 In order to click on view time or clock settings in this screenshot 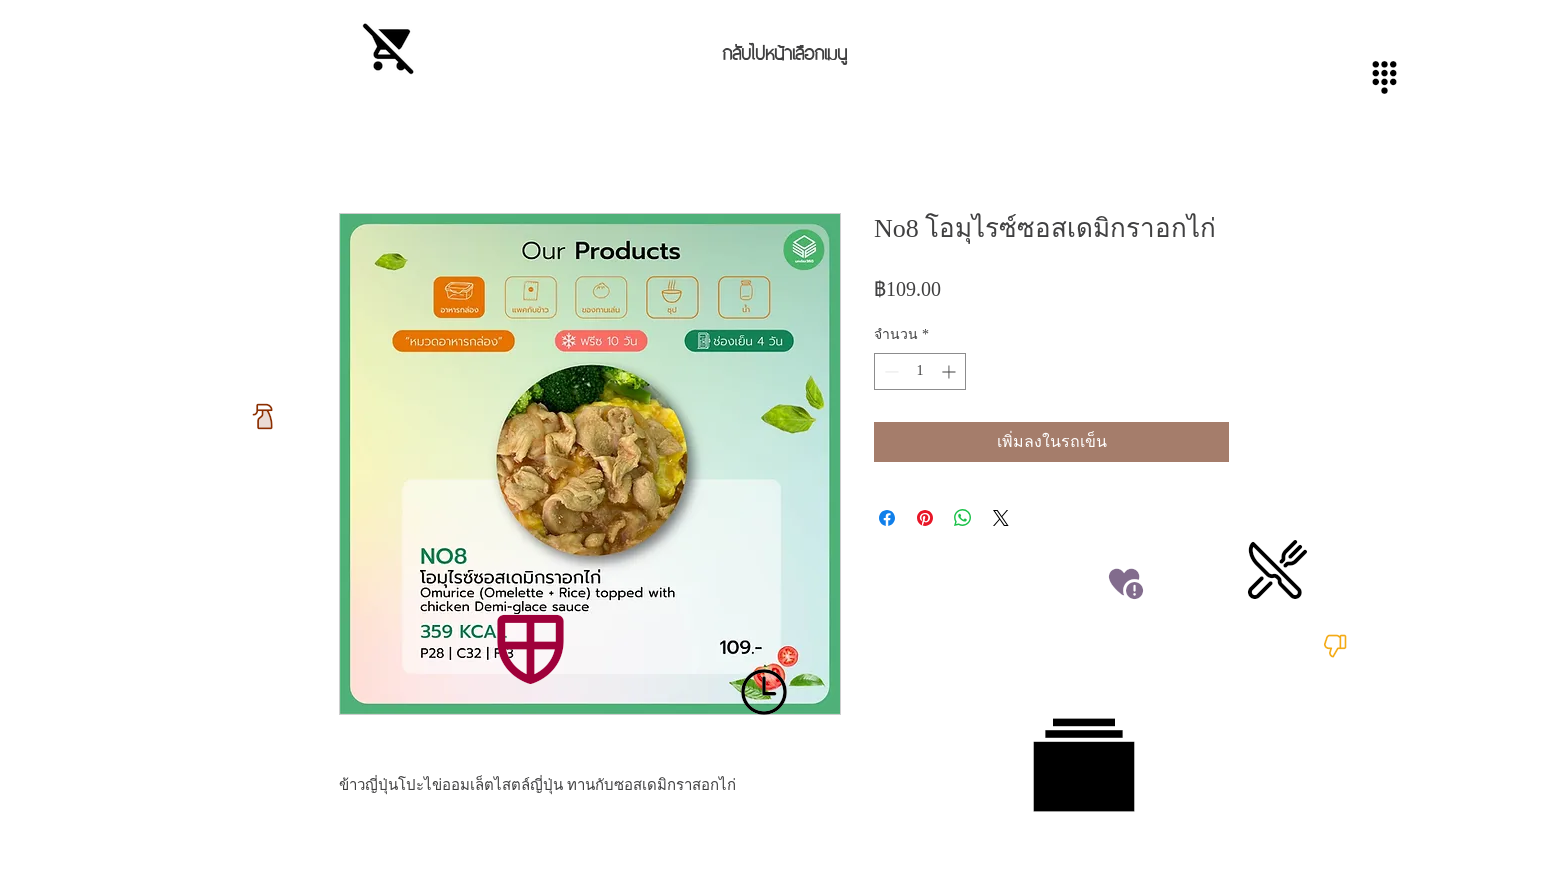, I will do `click(764, 692)`.